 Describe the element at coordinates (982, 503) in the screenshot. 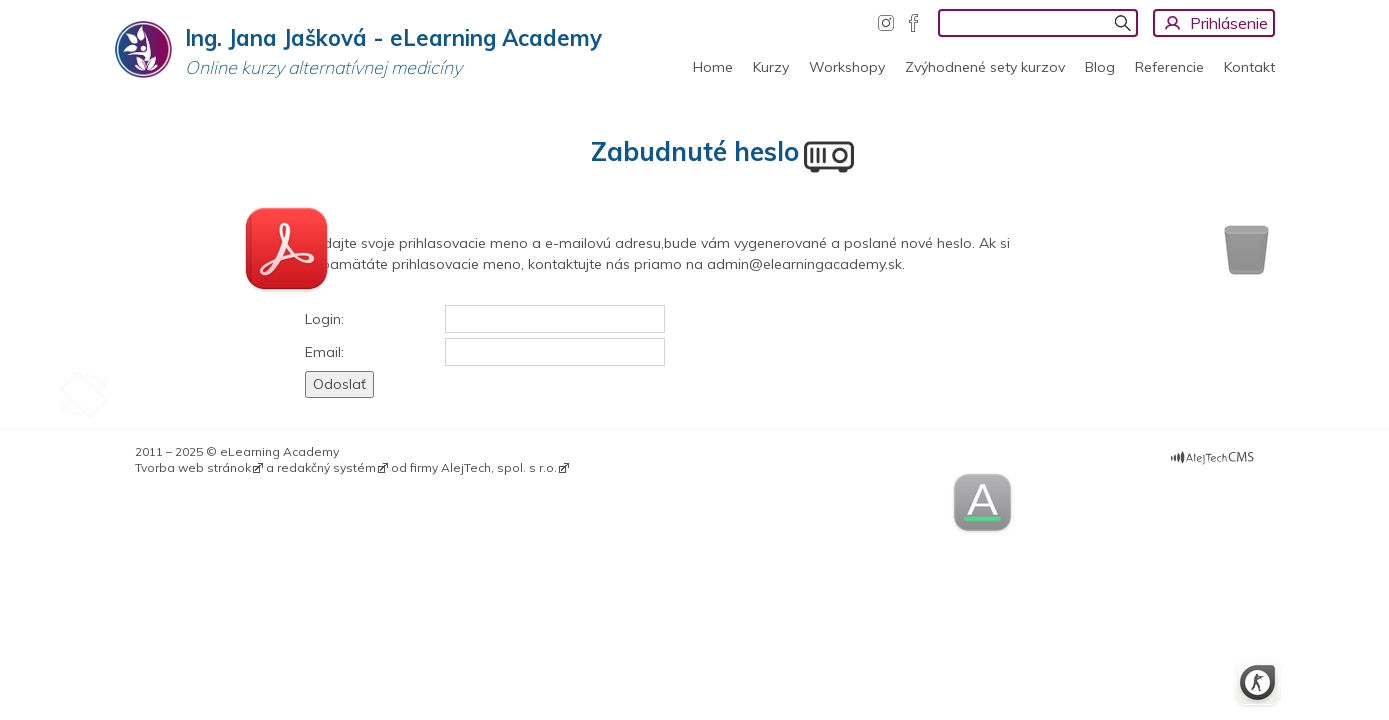

I see `enable spell check in text editing` at that location.